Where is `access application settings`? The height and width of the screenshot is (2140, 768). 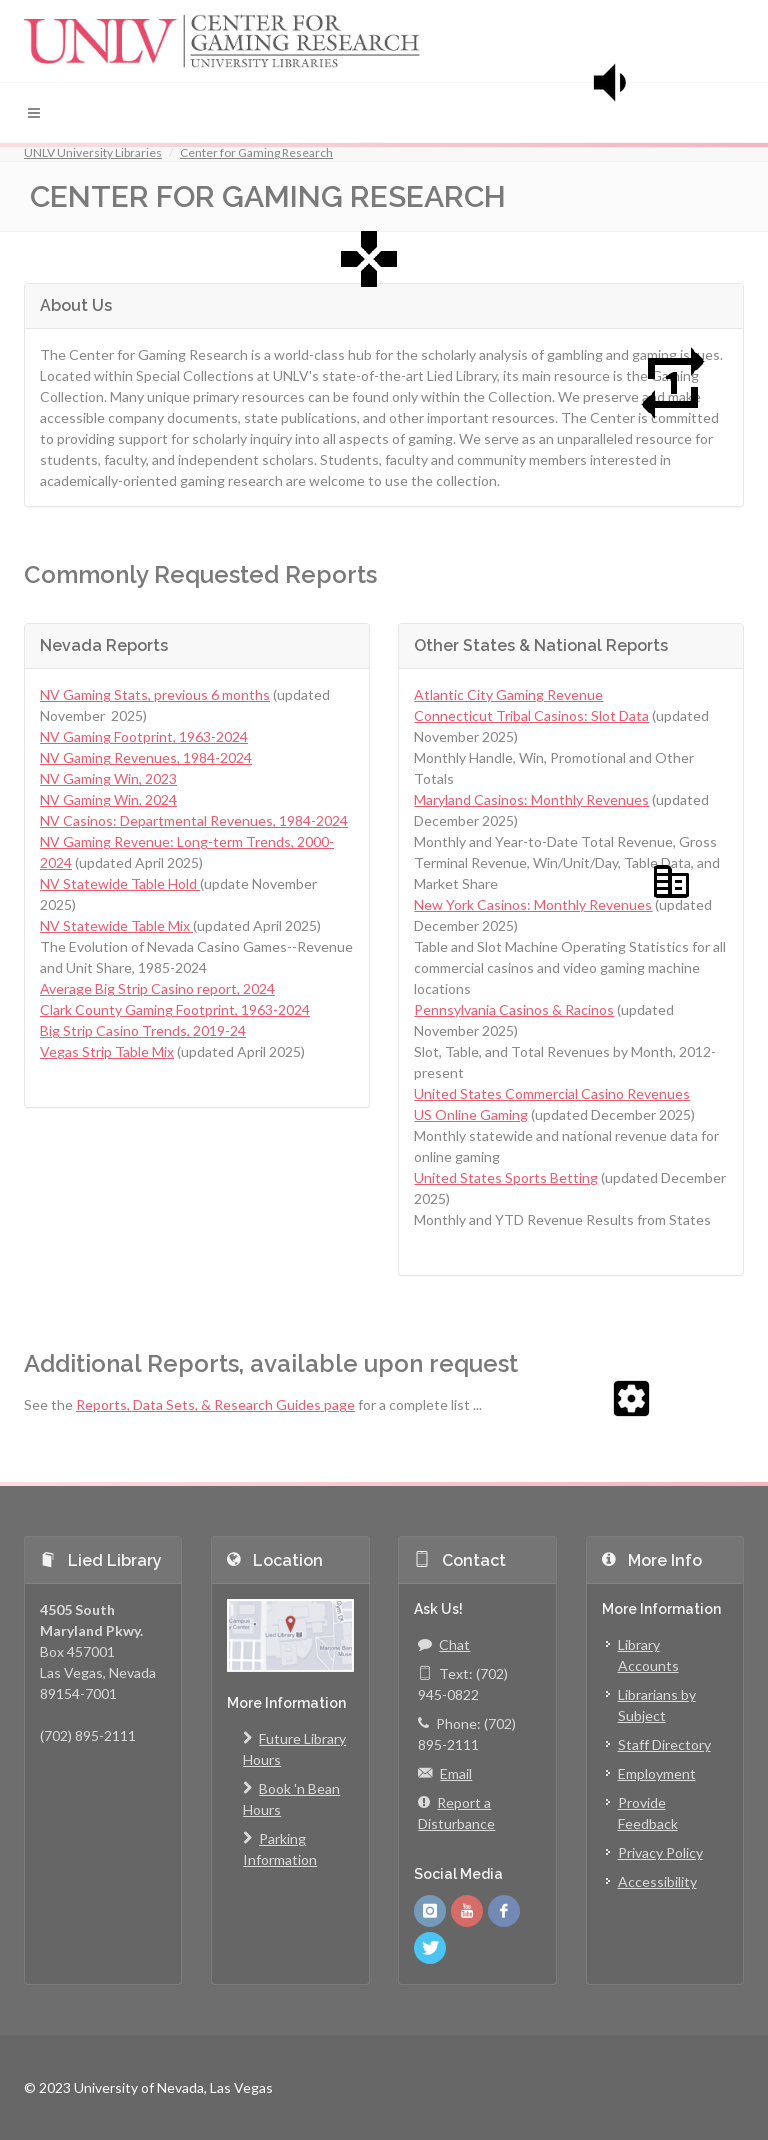 access application settings is located at coordinates (631, 1398).